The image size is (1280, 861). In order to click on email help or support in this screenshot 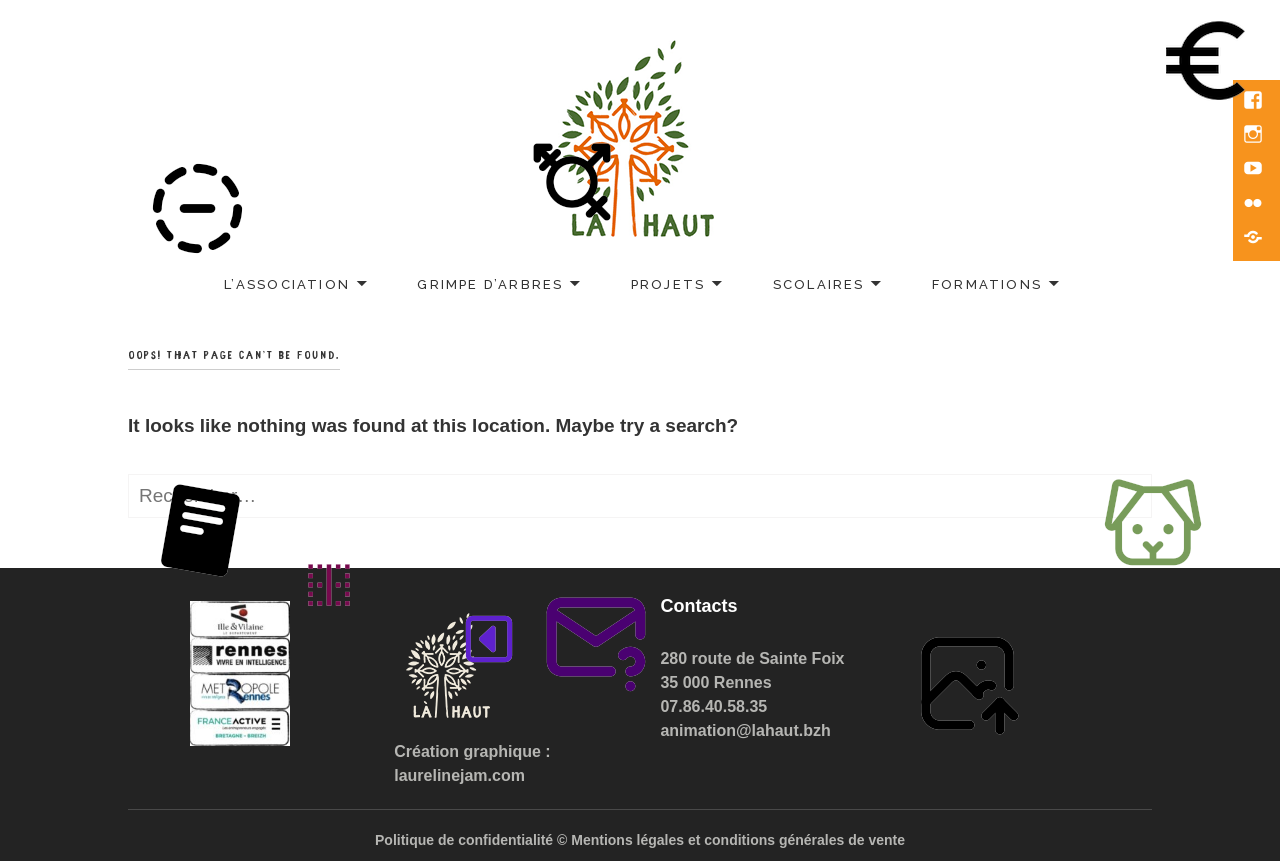, I will do `click(596, 637)`.